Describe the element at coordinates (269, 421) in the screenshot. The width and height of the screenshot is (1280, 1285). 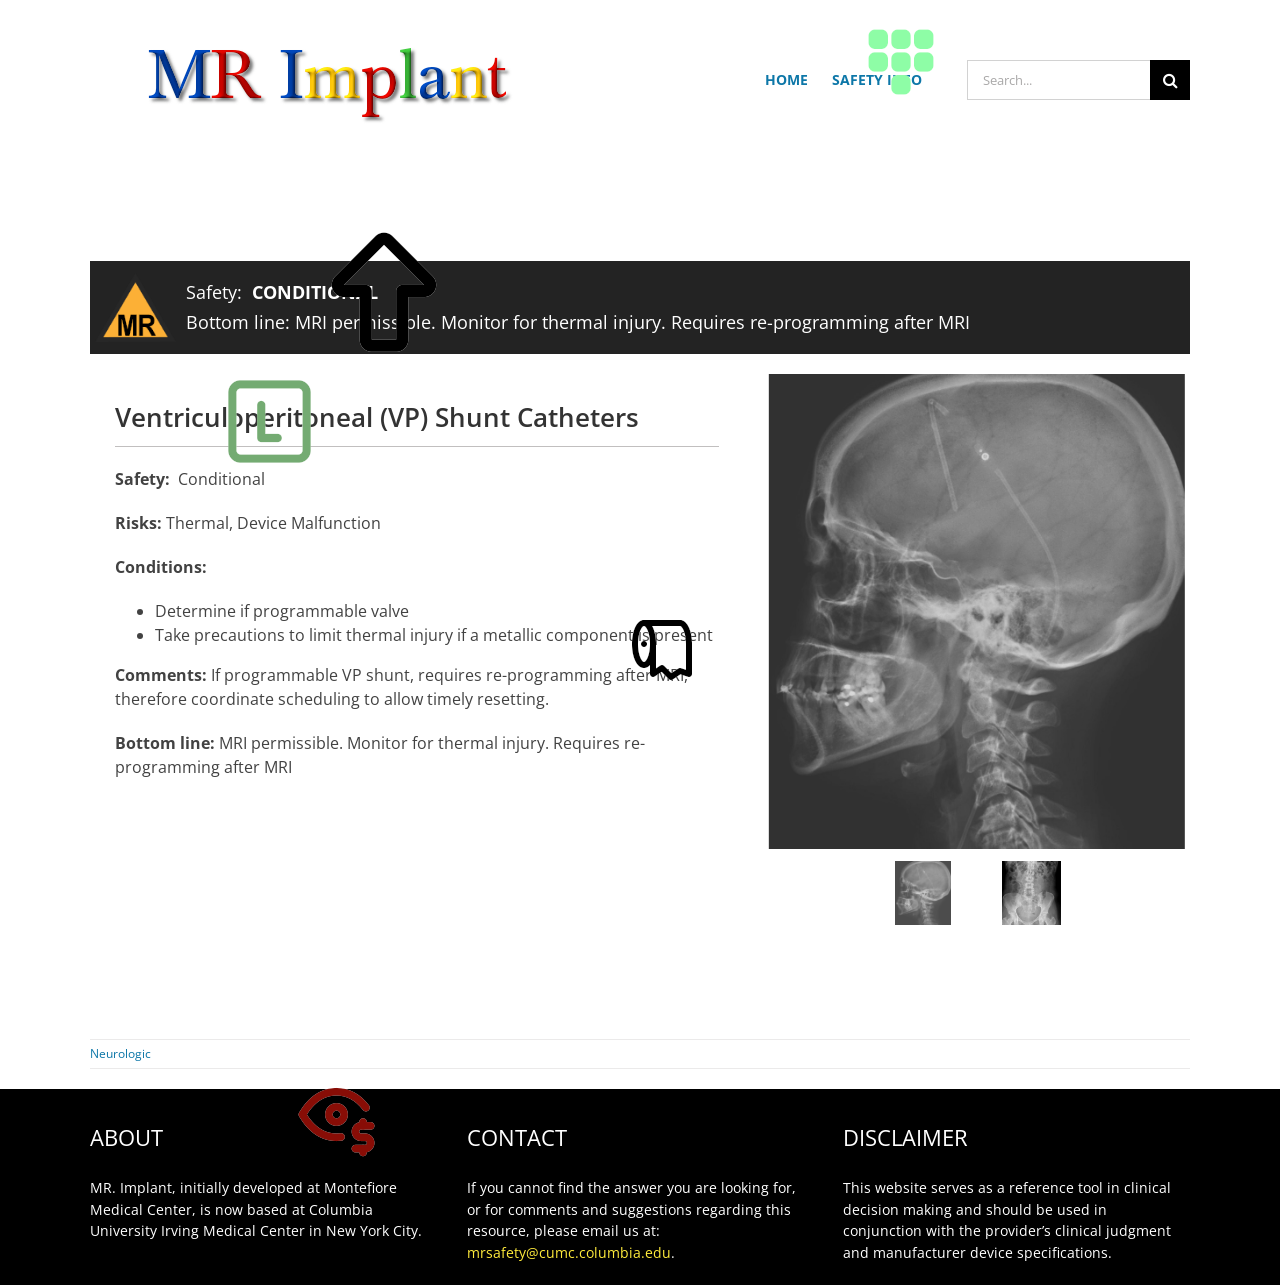
I see `indicates a label or list view option` at that location.